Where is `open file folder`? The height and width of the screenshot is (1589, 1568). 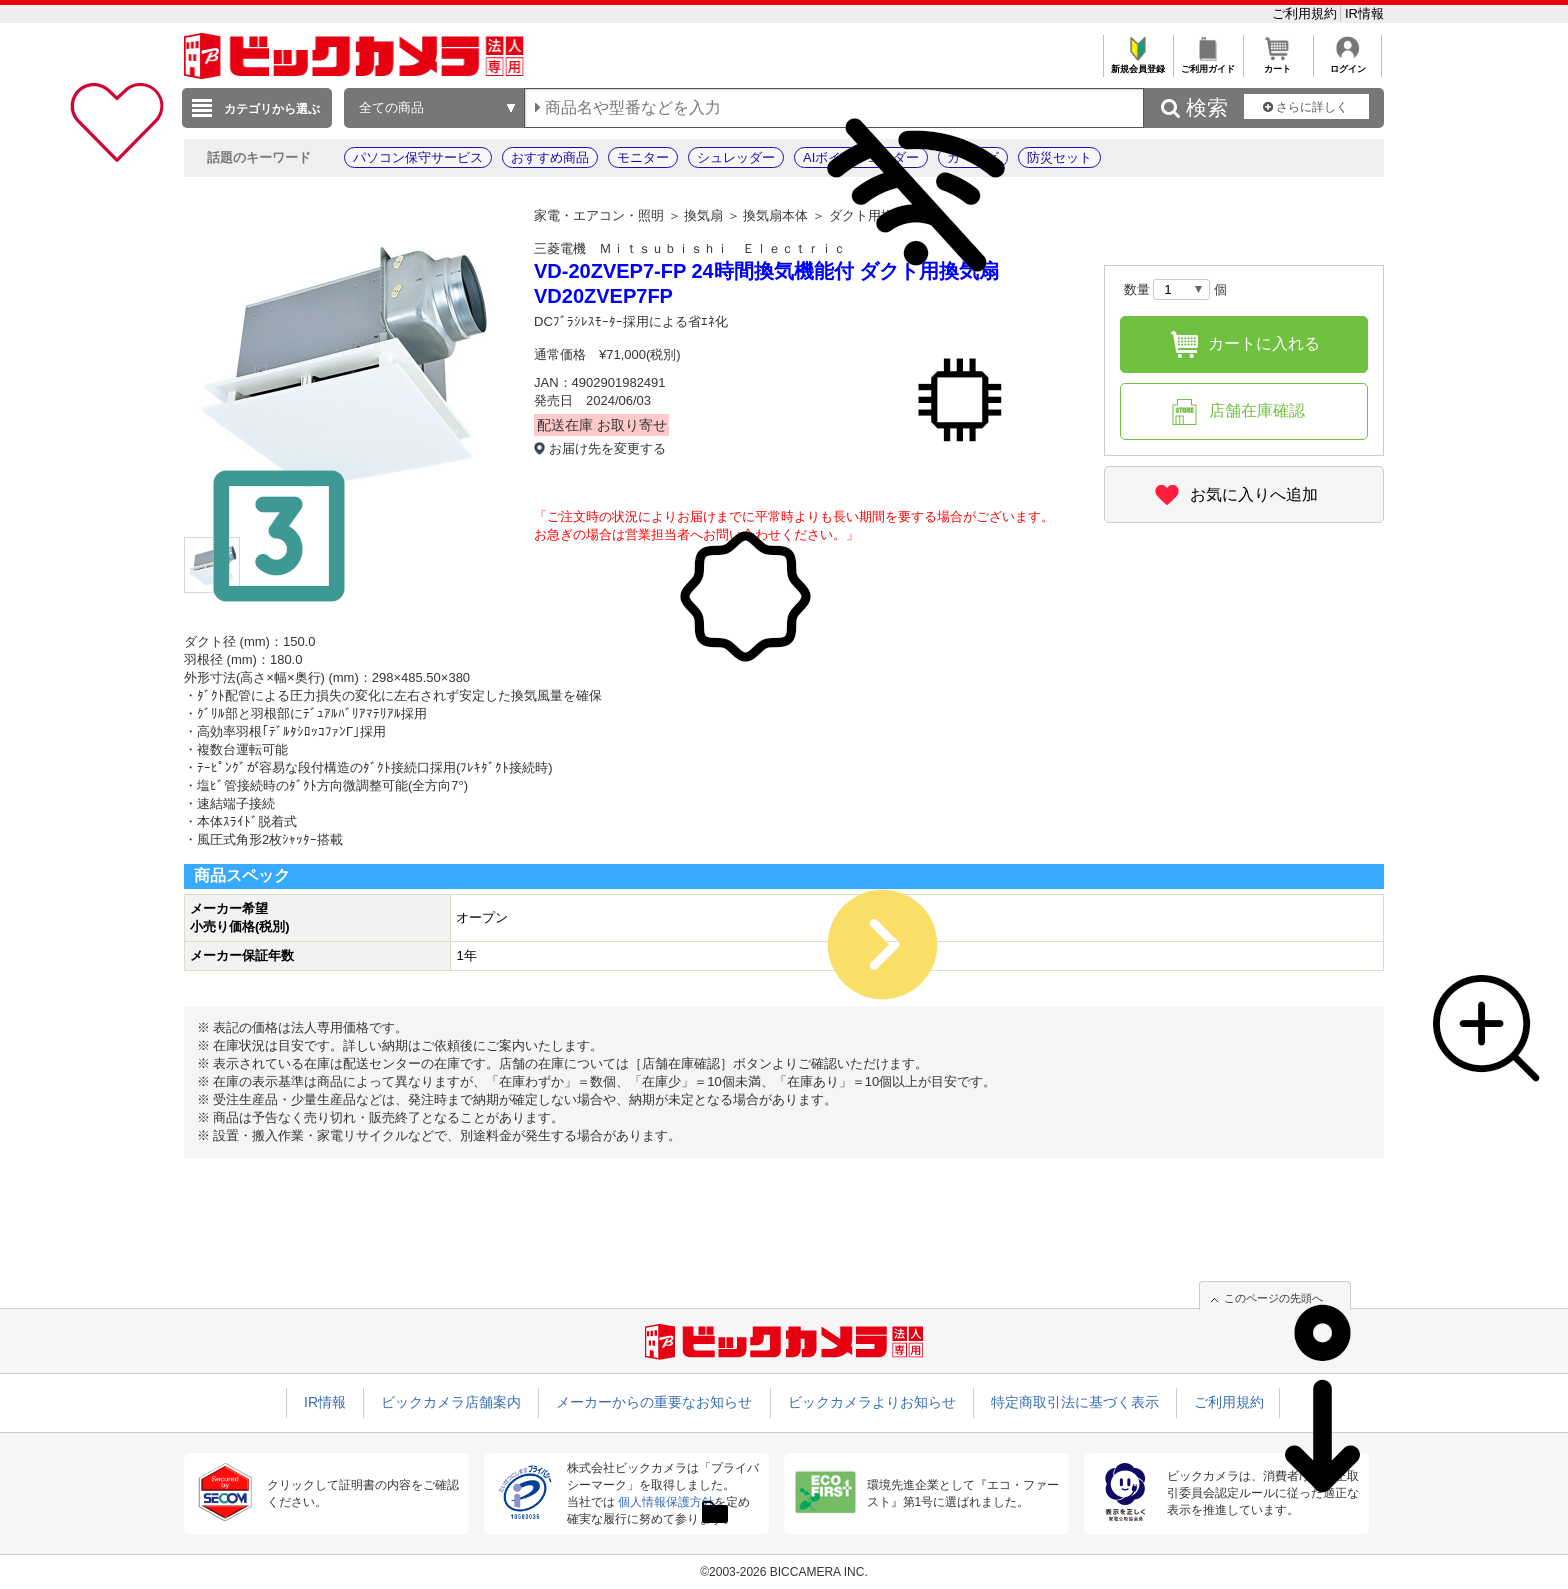 open file folder is located at coordinates (715, 1512).